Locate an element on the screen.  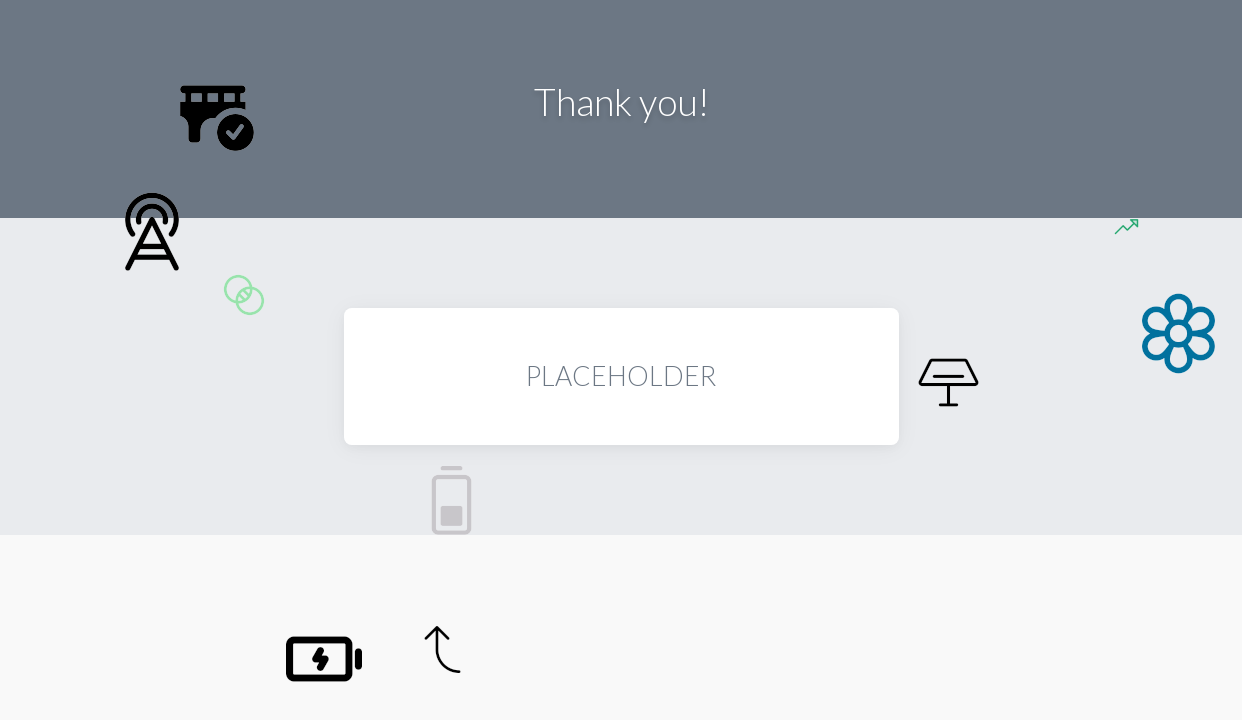
indicates cellular network signal or connectivity is located at coordinates (152, 233).